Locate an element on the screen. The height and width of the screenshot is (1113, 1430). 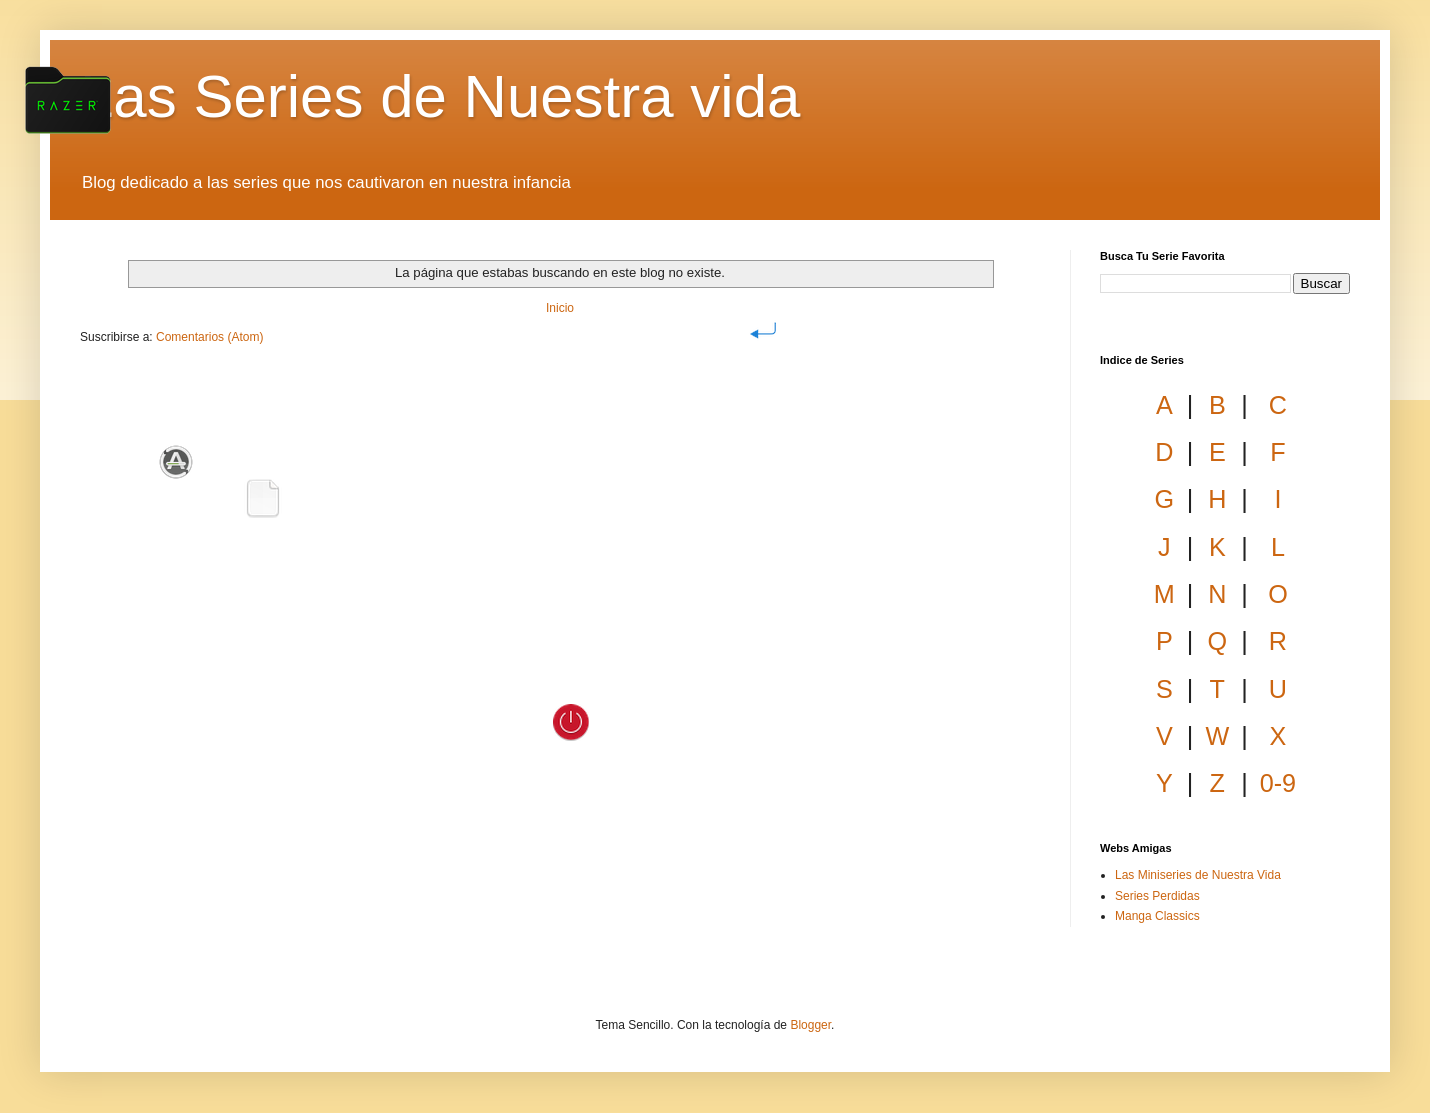
shut down or power off the system is located at coordinates (571, 722).